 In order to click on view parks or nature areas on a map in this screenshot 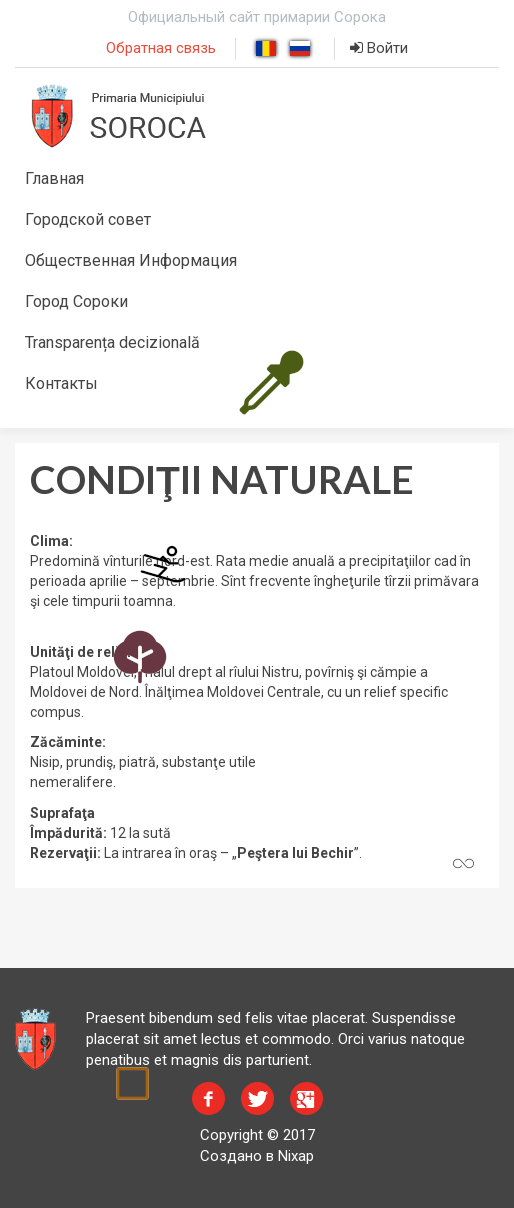, I will do `click(140, 657)`.